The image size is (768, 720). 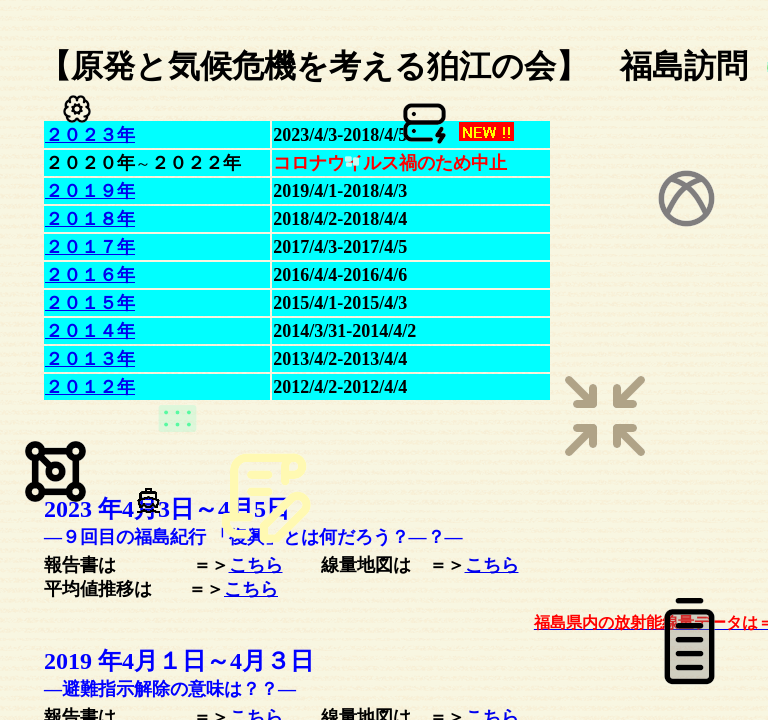 What do you see at coordinates (352, 161) in the screenshot?
I see `view grouped elements or components` at bounding box center [352, 161].